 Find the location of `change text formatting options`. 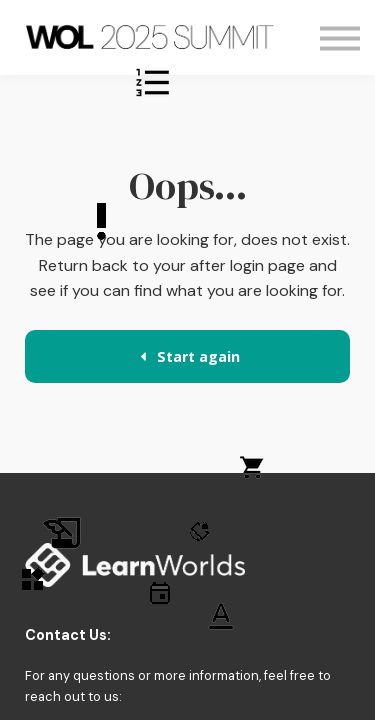

change text formatting options is located at coordinates (221, 617).